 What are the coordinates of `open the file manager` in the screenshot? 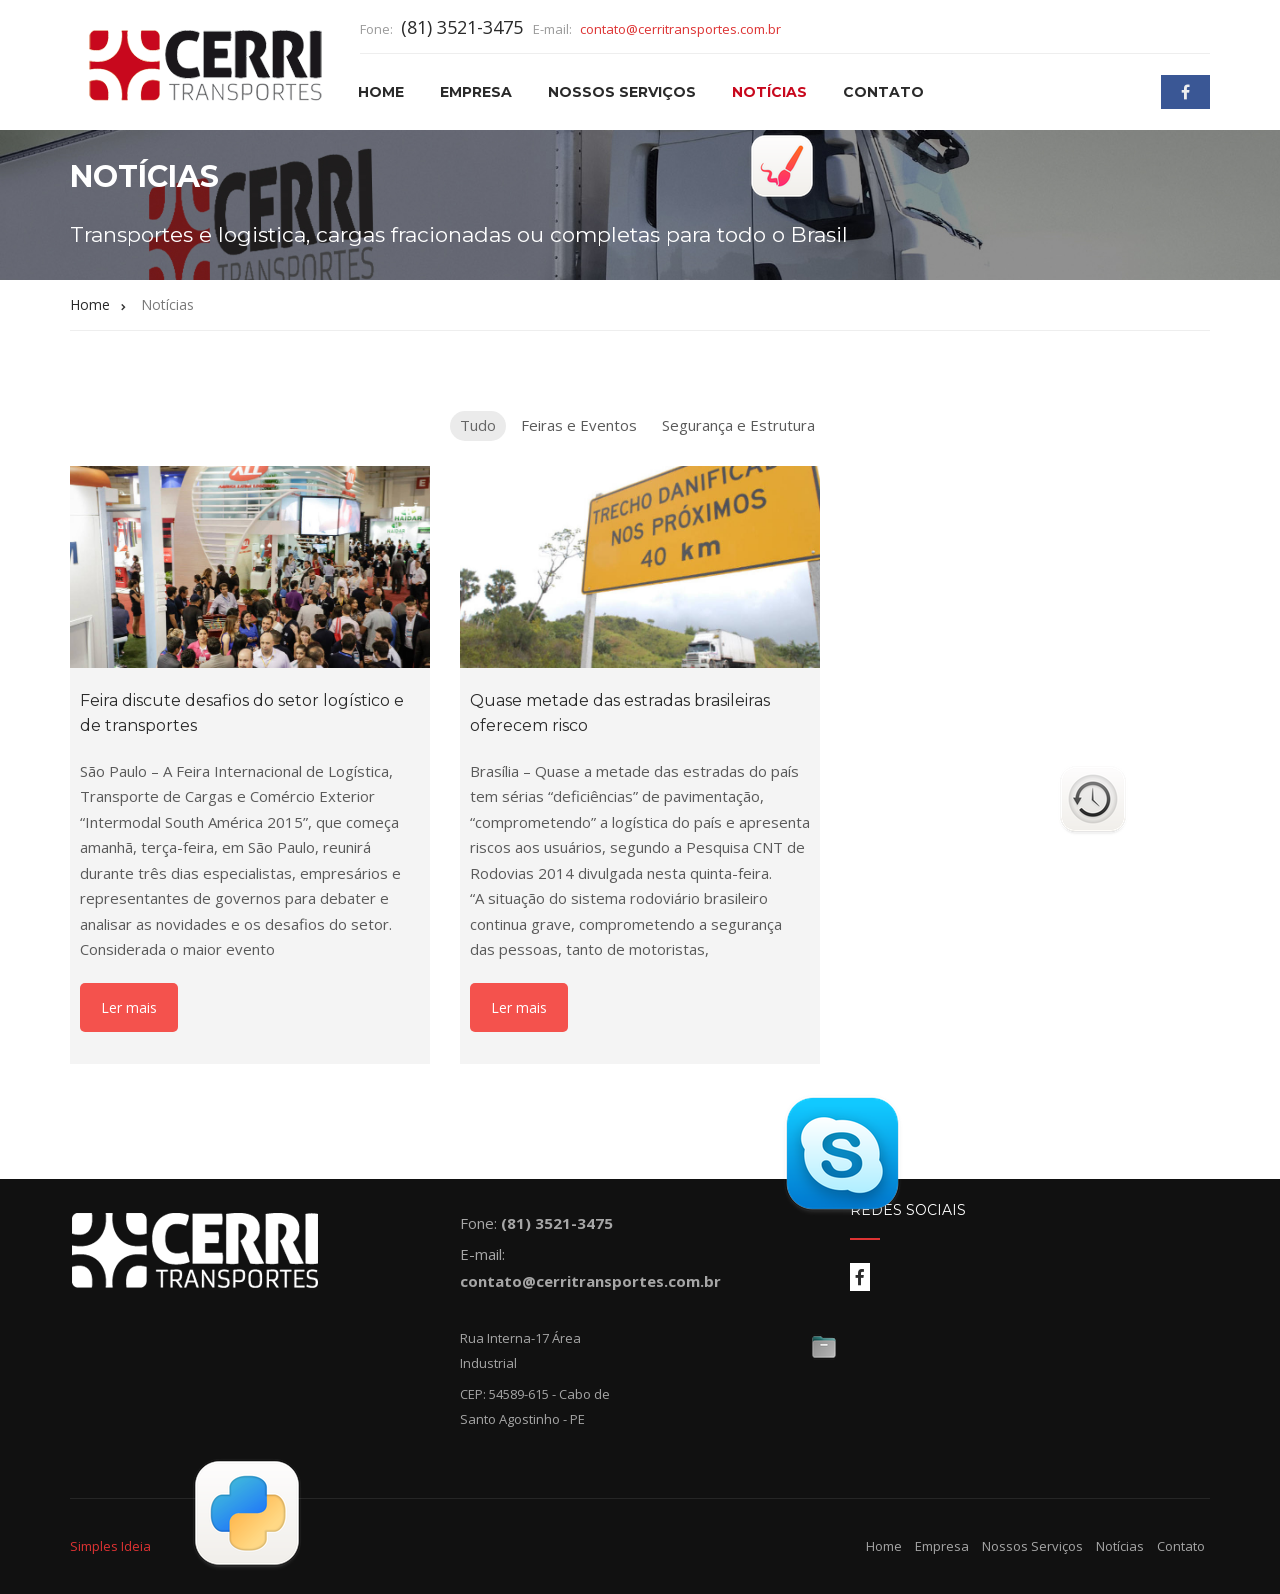 It's located at (824, 1347).